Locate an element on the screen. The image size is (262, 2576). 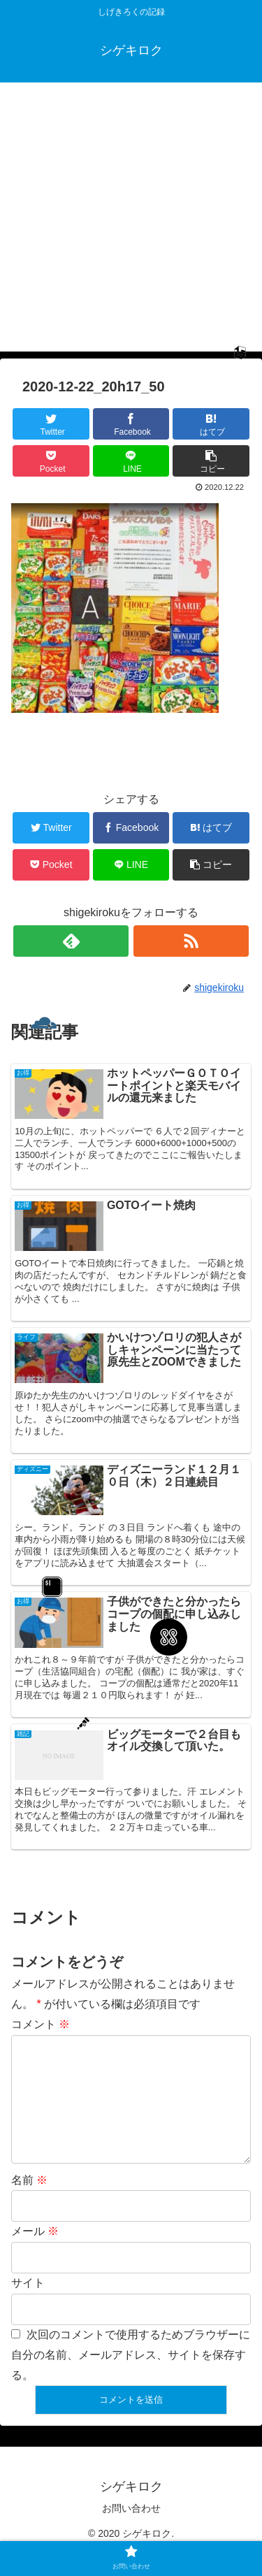
open iTerm2 terminal application is located at coordinates (52, 1586).